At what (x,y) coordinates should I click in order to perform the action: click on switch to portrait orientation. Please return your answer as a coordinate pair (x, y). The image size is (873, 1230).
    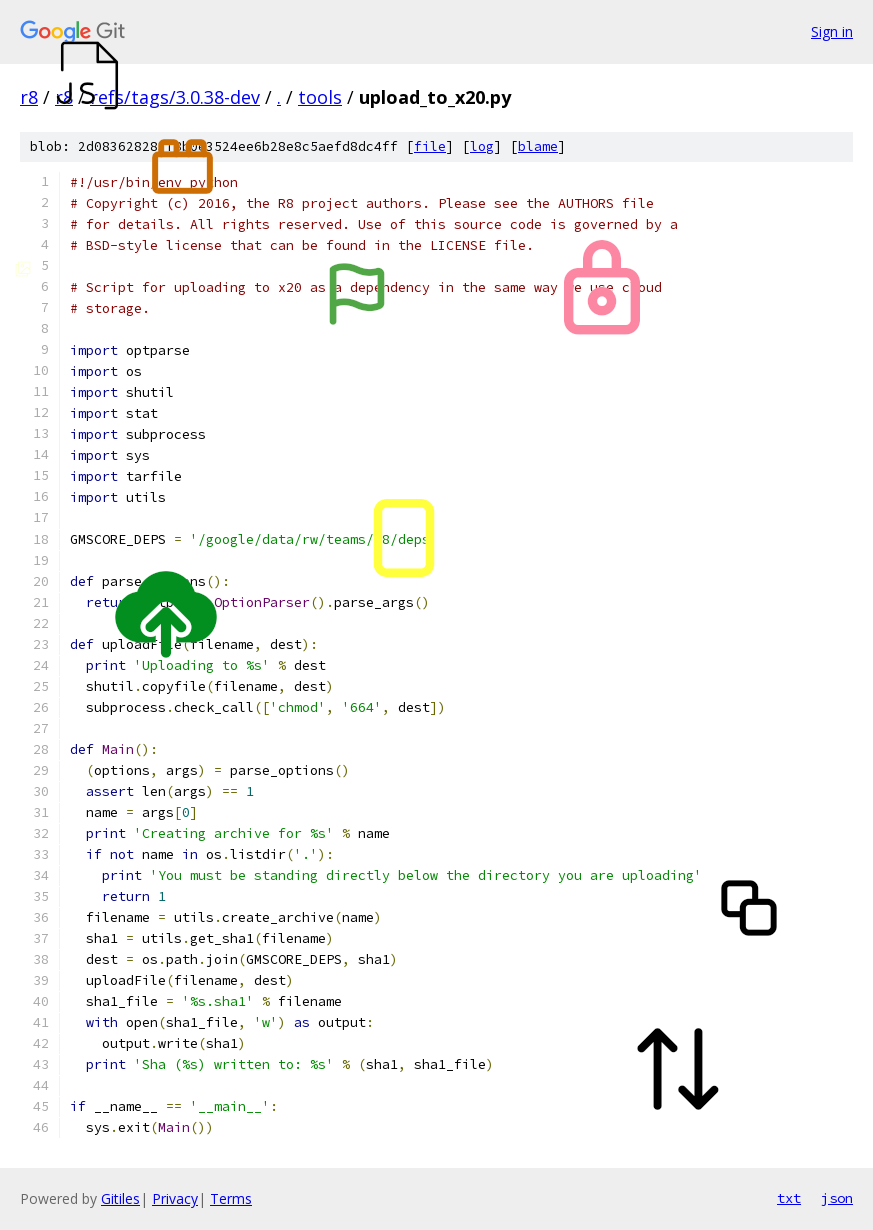
    Looking at the image, I should click on (404, 538).